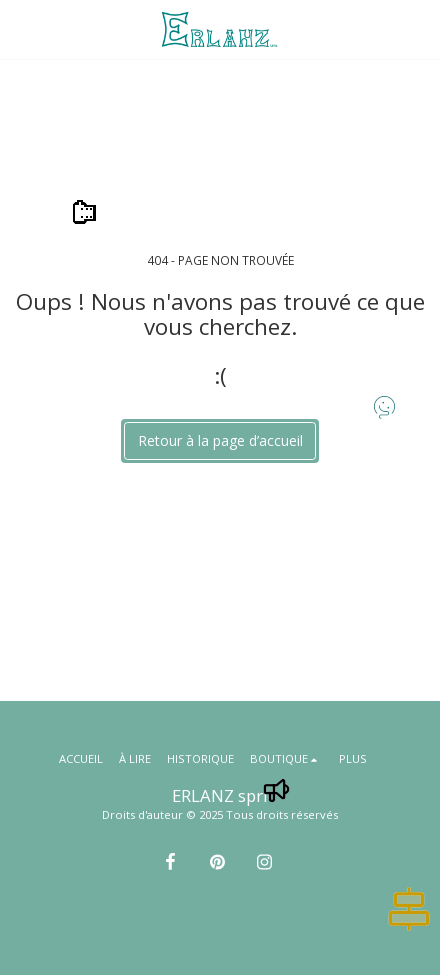  I want to click on make an announcement or broadcast, so click(276, 790).